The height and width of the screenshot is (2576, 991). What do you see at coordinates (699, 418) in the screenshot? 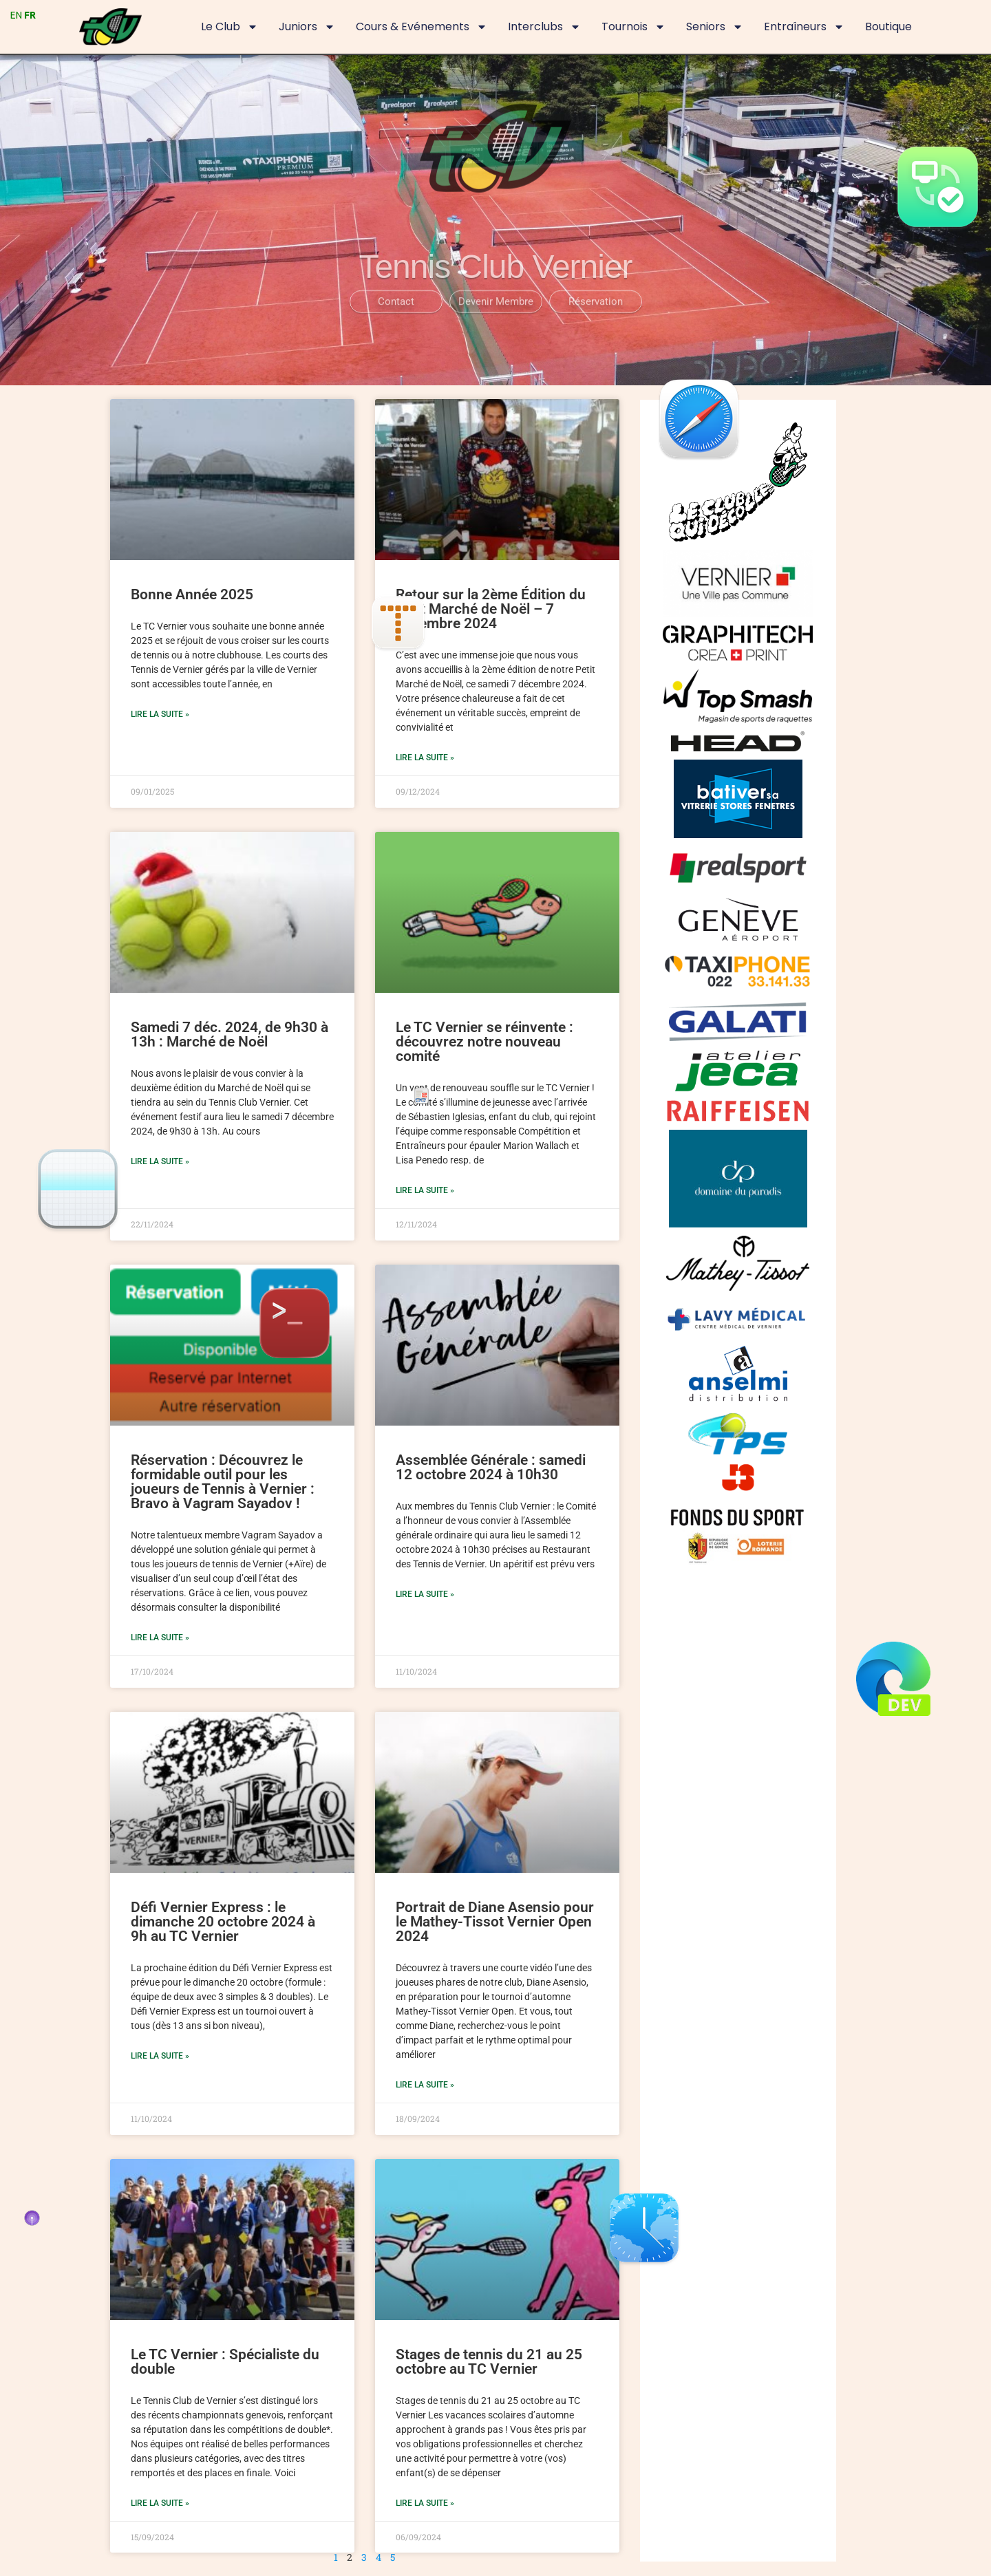
I see `open Safari web browser` at bounding box center [699, 418].